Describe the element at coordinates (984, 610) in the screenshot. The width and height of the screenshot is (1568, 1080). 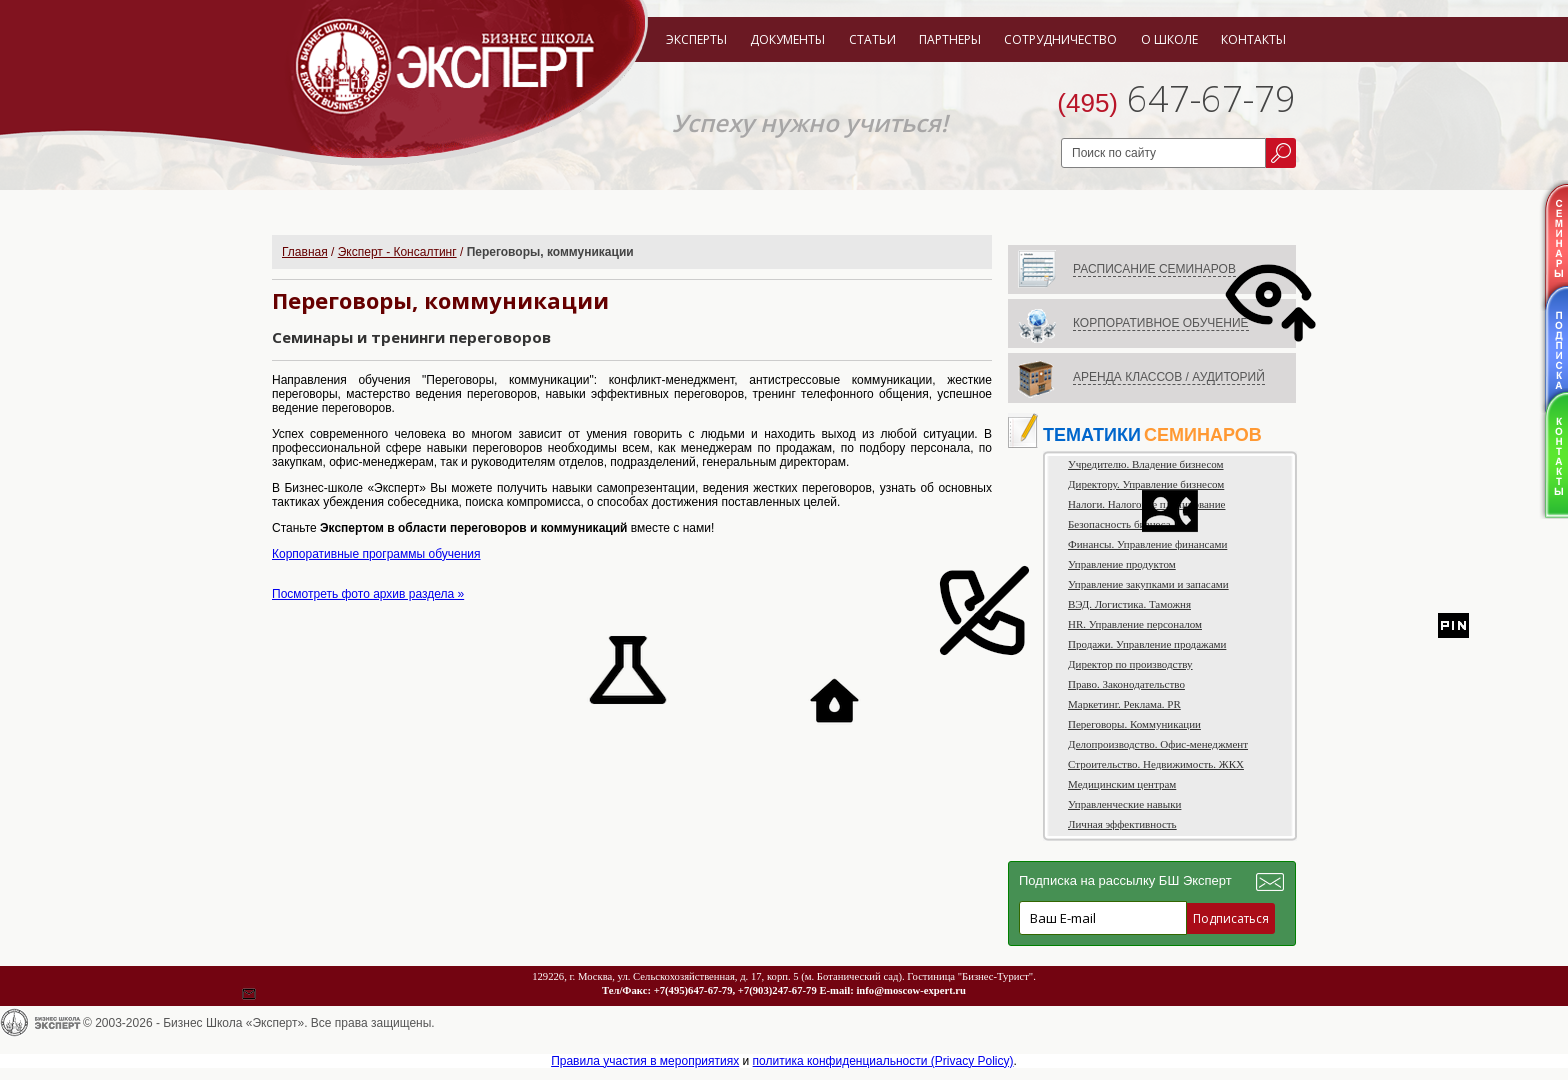
I see `end or decline a phone call` at that location.